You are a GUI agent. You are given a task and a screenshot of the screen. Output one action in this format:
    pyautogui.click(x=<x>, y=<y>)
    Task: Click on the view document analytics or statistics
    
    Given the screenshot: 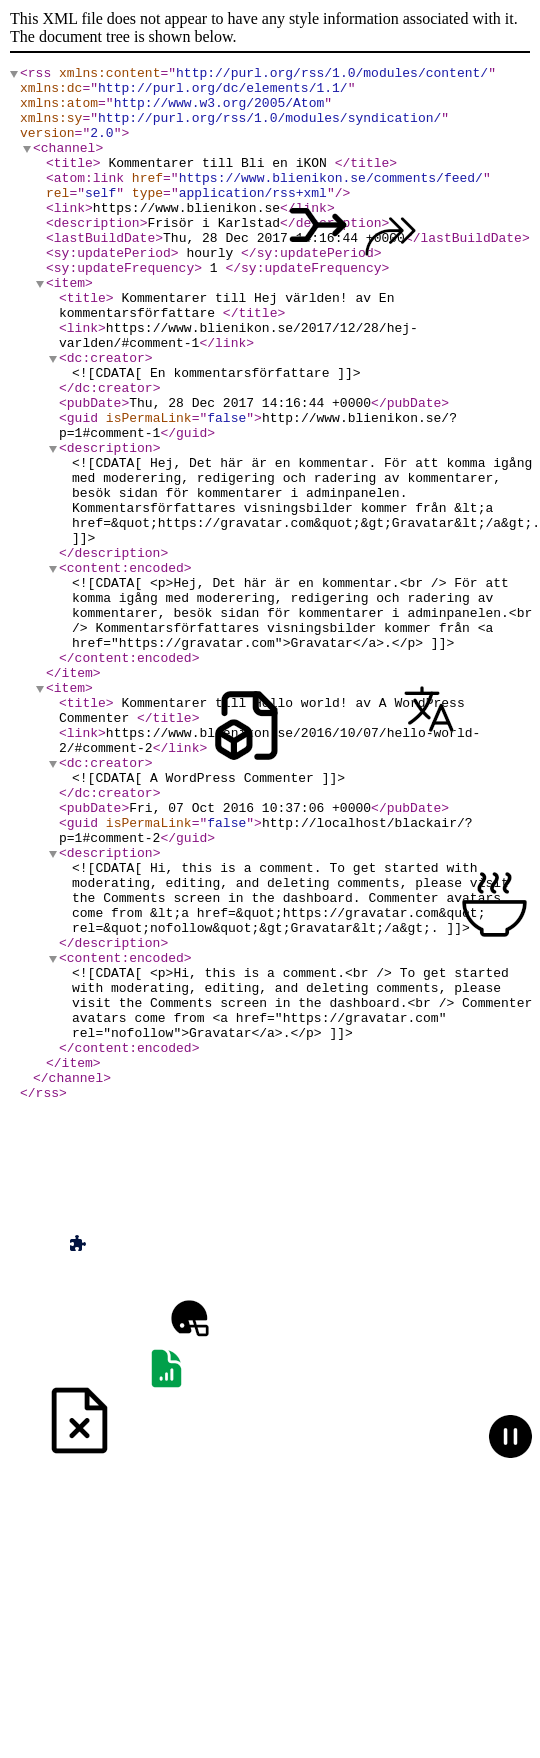 What is the action you would take?
    pyautogui.click(x=166, y=1368)
    